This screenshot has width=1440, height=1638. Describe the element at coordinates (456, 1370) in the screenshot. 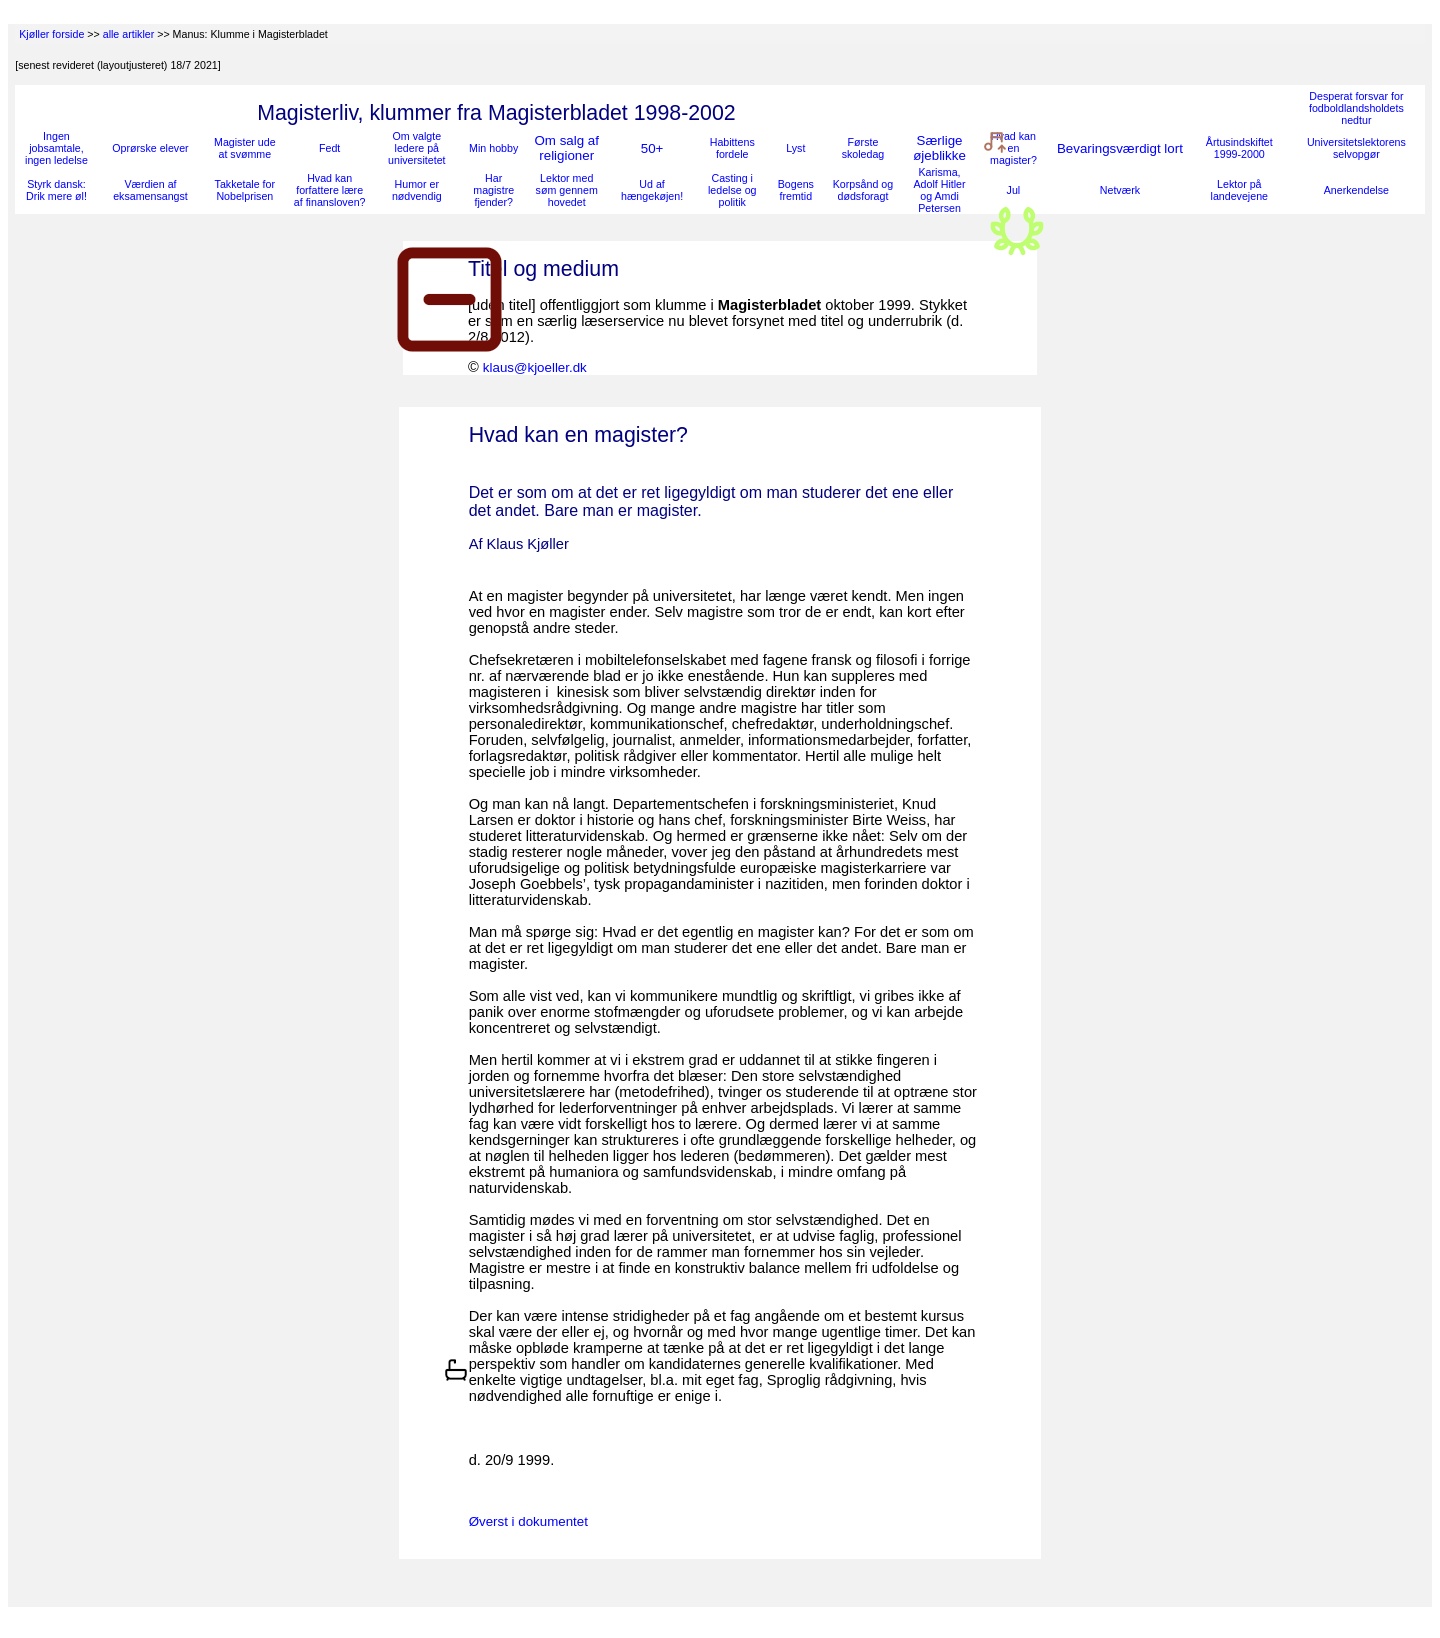

I see `indicates bathroom amenities available` at that location.